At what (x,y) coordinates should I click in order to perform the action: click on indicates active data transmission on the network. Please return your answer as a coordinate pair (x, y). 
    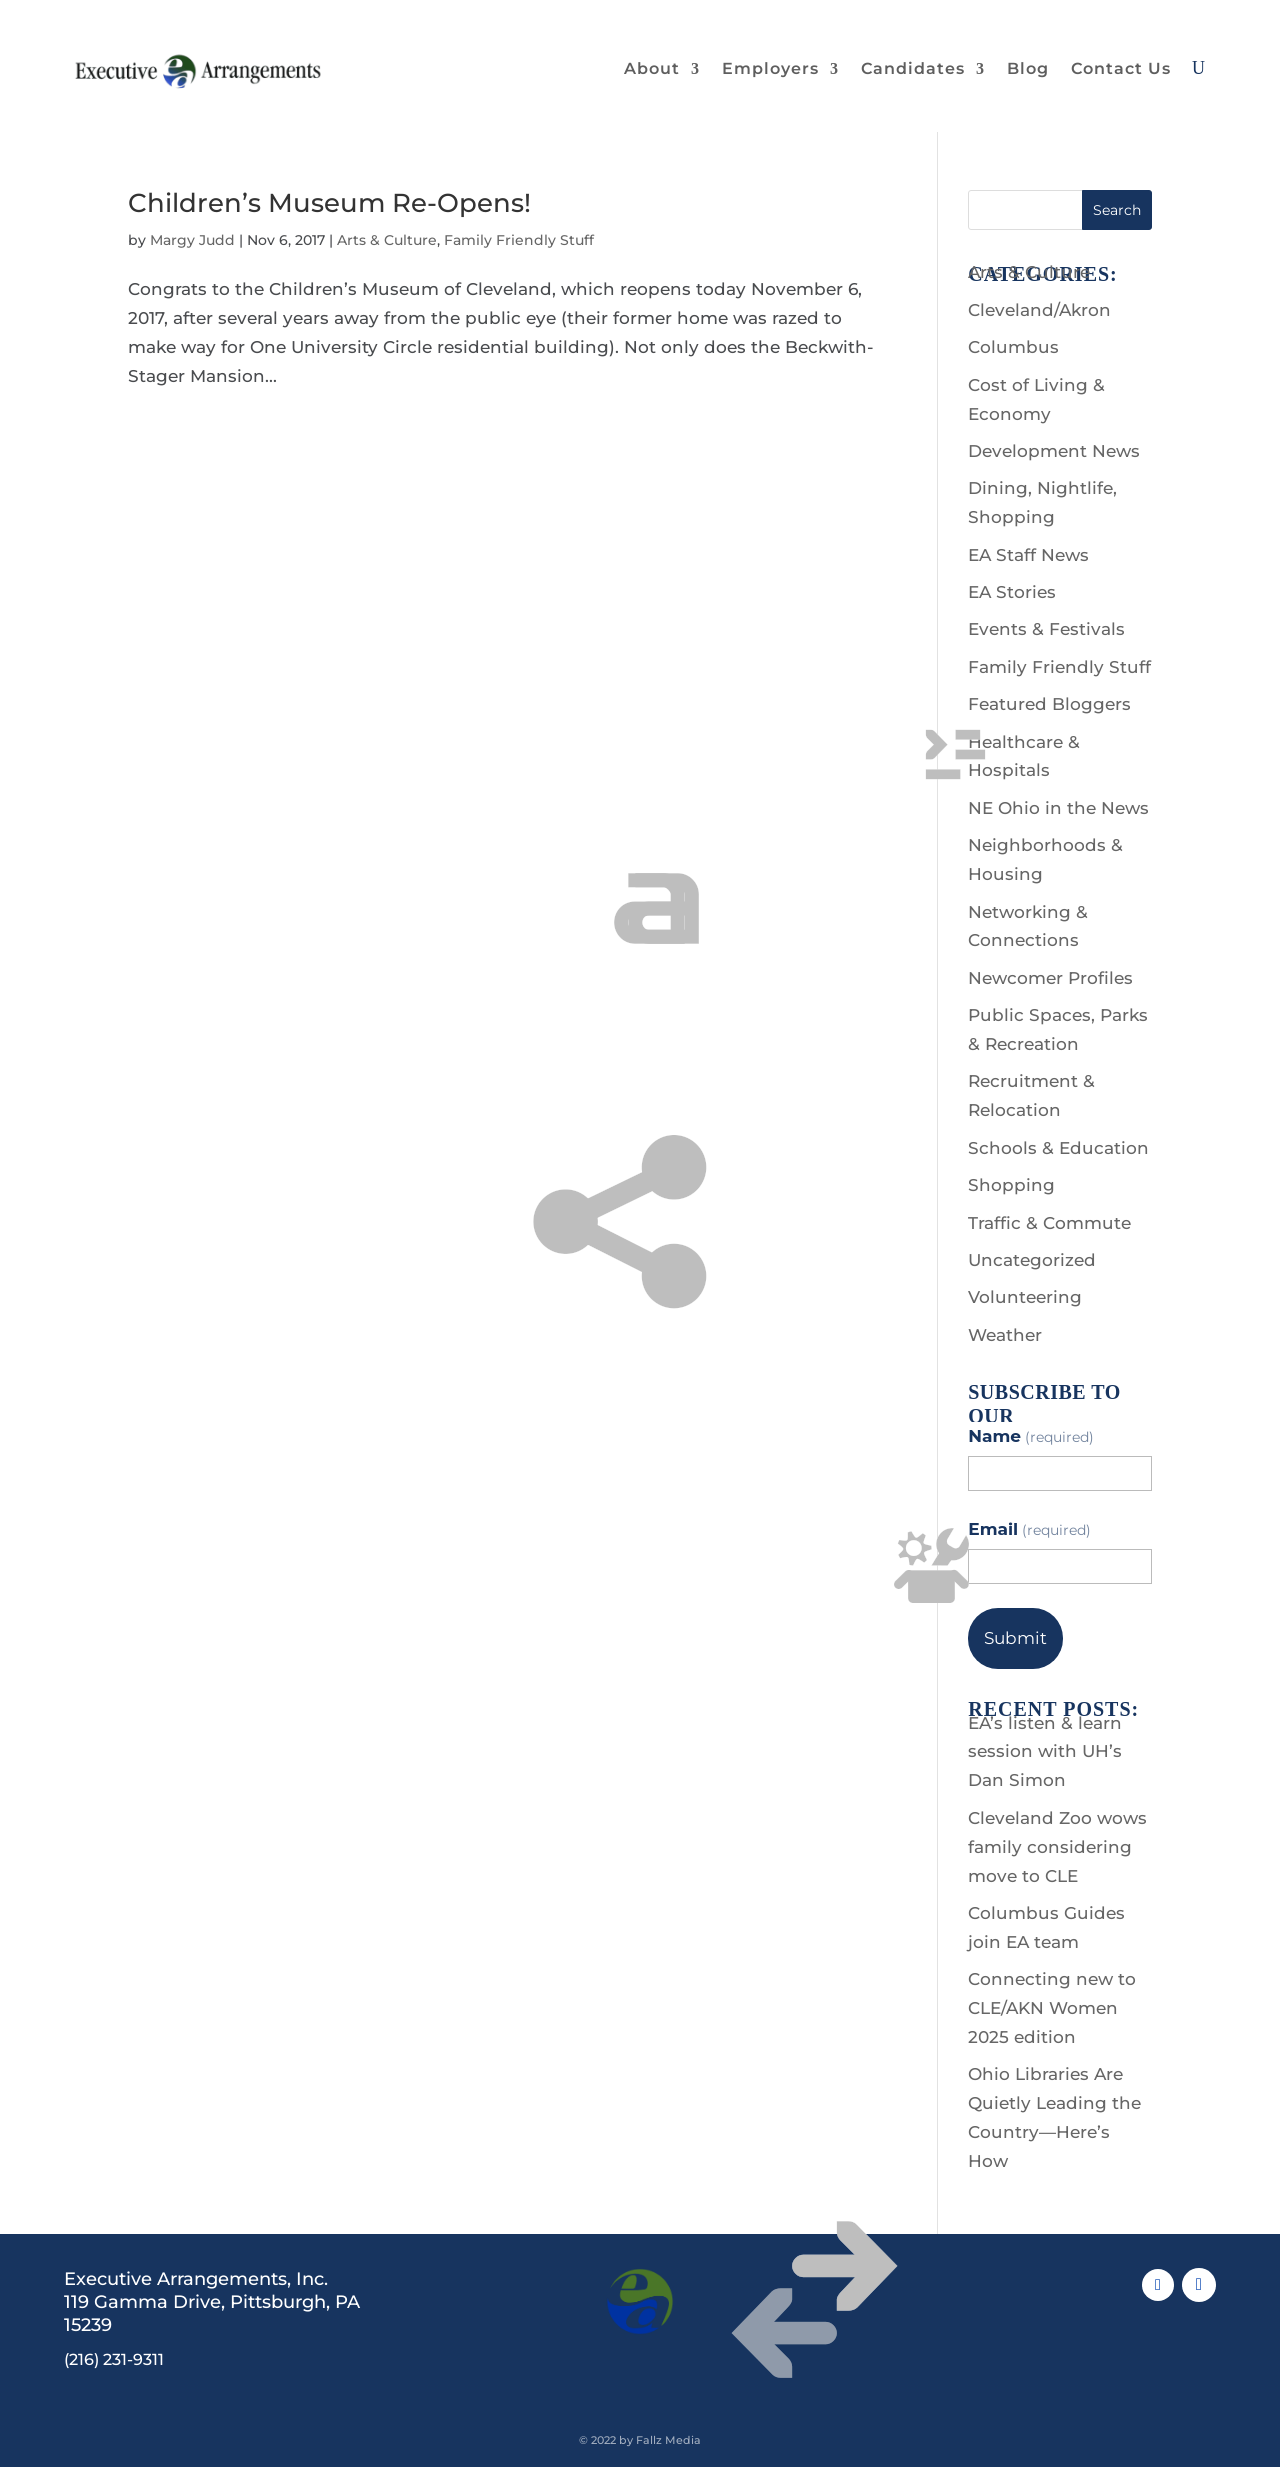
    Looking at the image, I should click on (814, 2299).